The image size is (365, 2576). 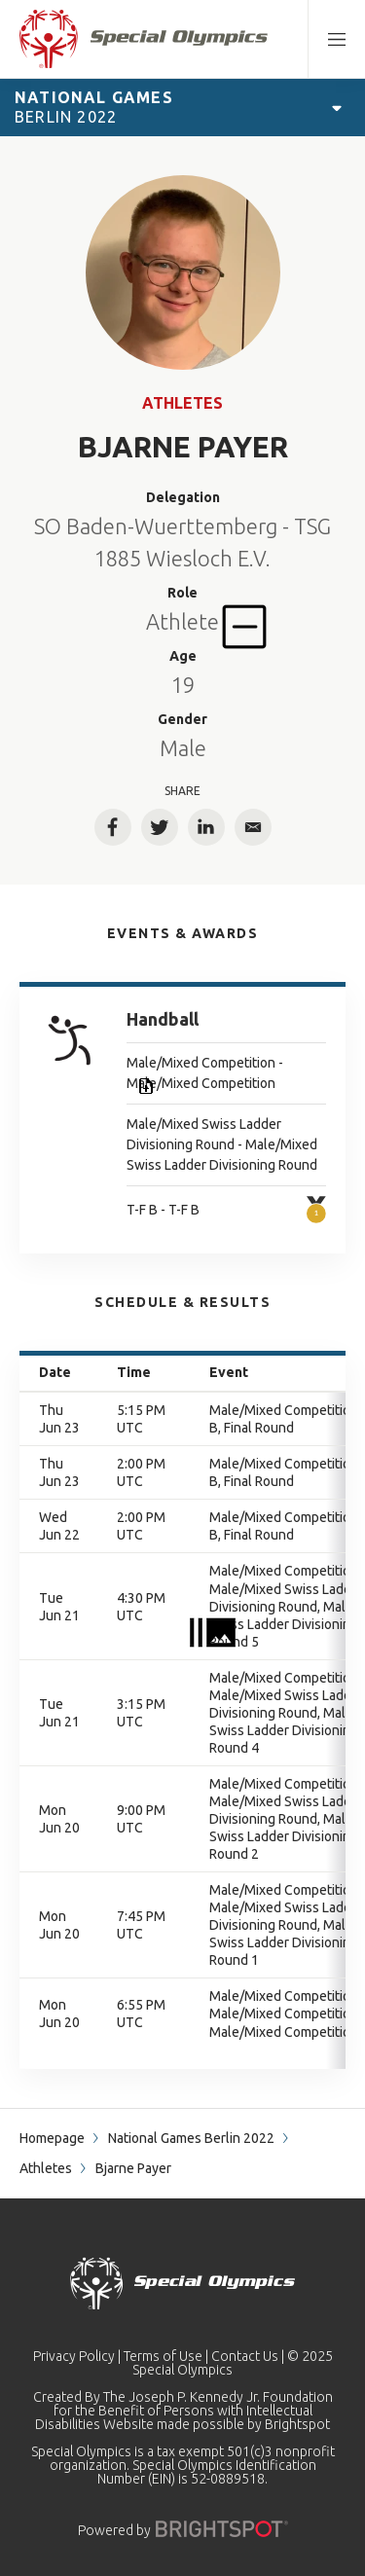 I want to click on enable burst mode for rapid photo capture, so click(x=212, y=1632).